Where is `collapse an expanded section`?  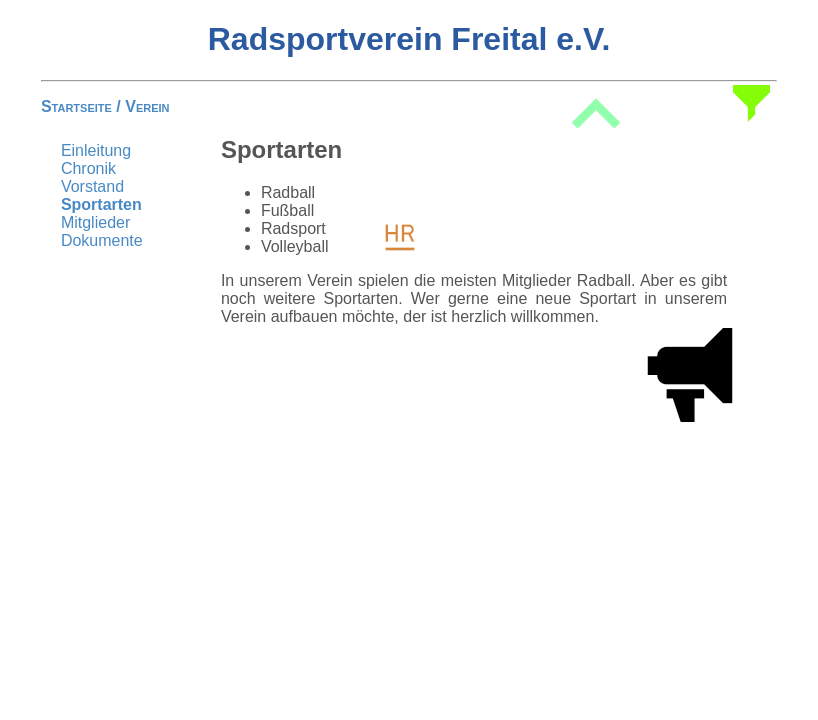 collapse an expanded section is located at coordinates (596, 114).